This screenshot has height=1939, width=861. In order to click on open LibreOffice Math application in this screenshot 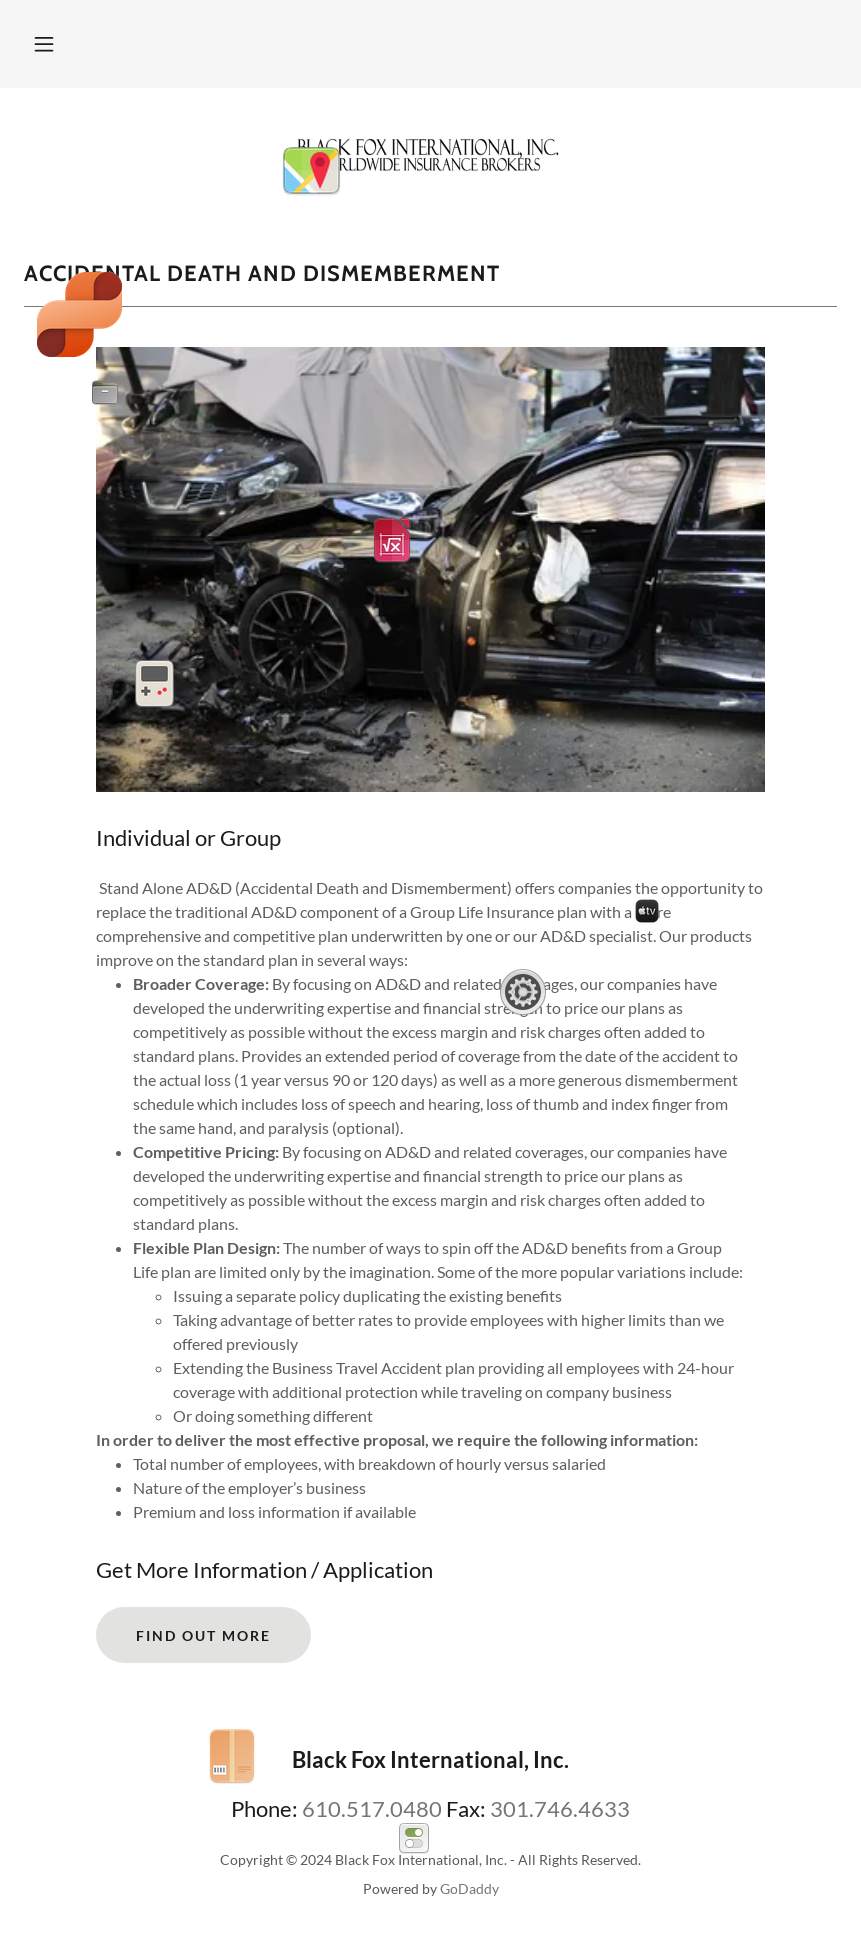, I will do `click(392, 540)`.